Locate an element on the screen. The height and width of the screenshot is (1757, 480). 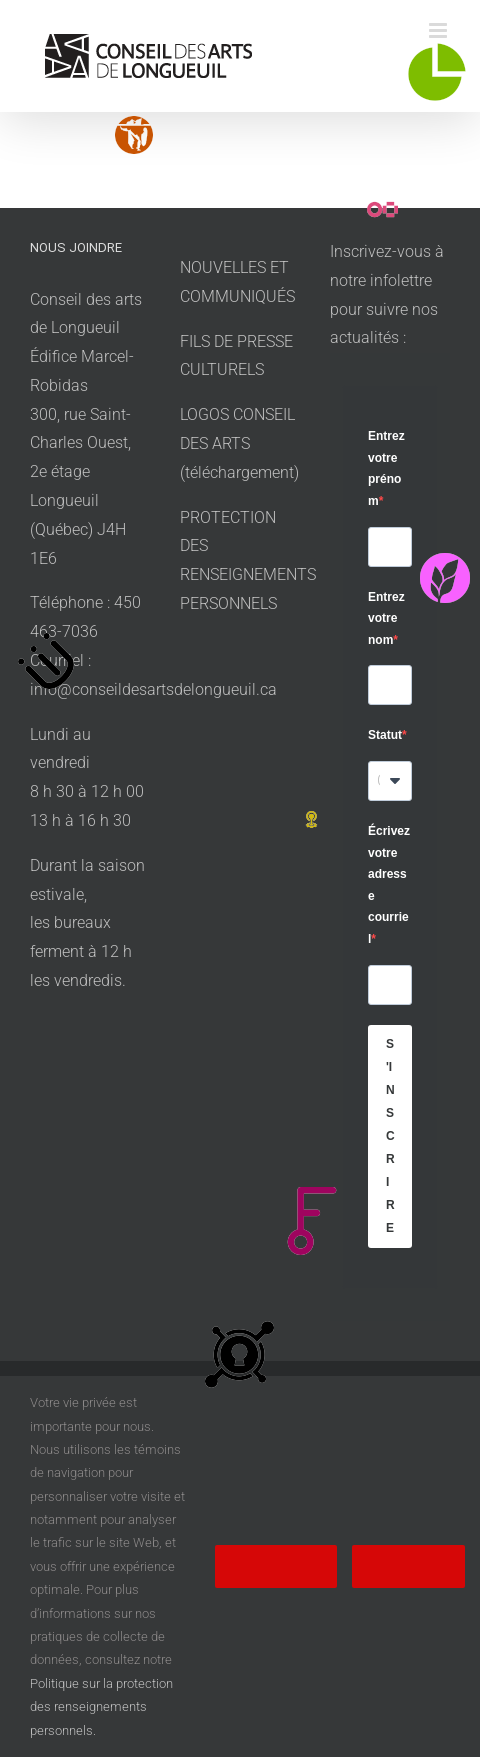
i3 window manager logo is located at coordinates (46, 661).